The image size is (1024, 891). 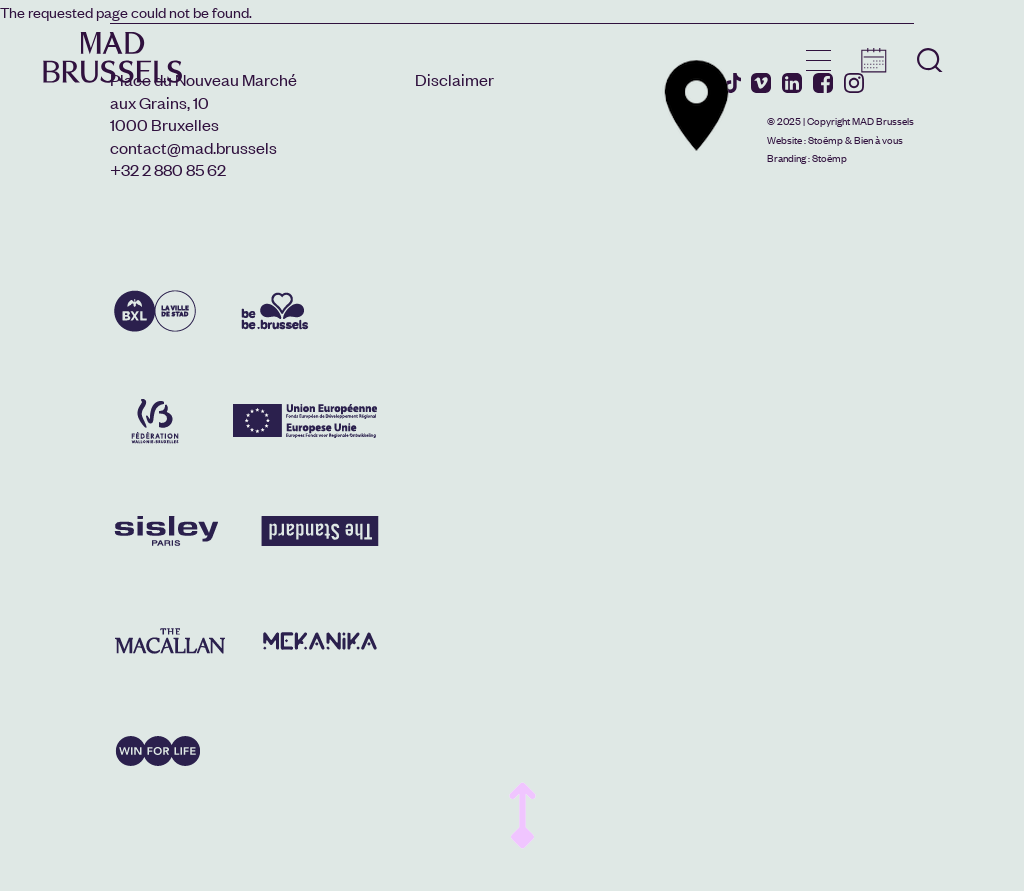 What do you see at coordinates (696, 105) in the screenshot?
I see `view current location on map` at bounding box center [696, 105].